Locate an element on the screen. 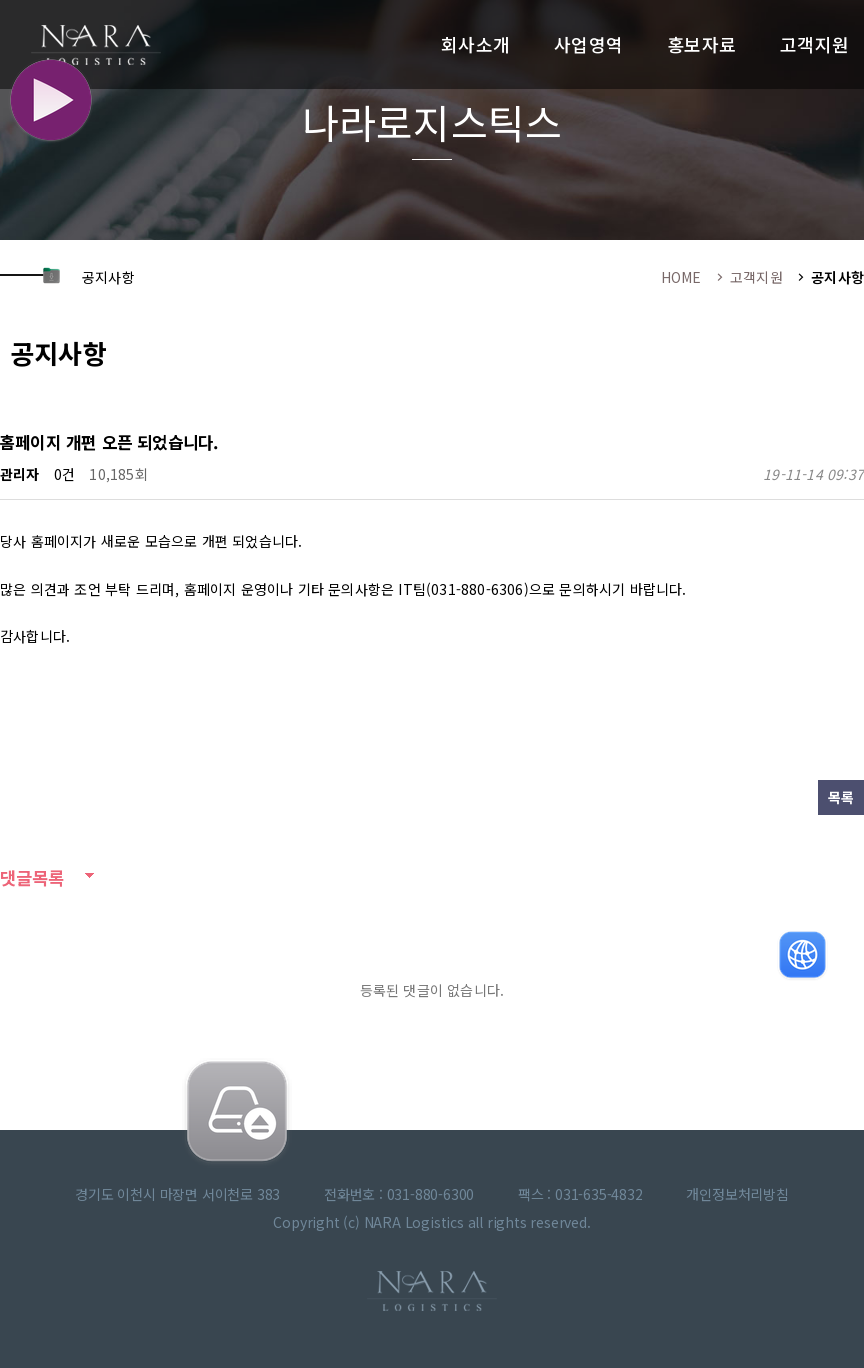  open network settings and preferences is located at coordinates (802, 955).